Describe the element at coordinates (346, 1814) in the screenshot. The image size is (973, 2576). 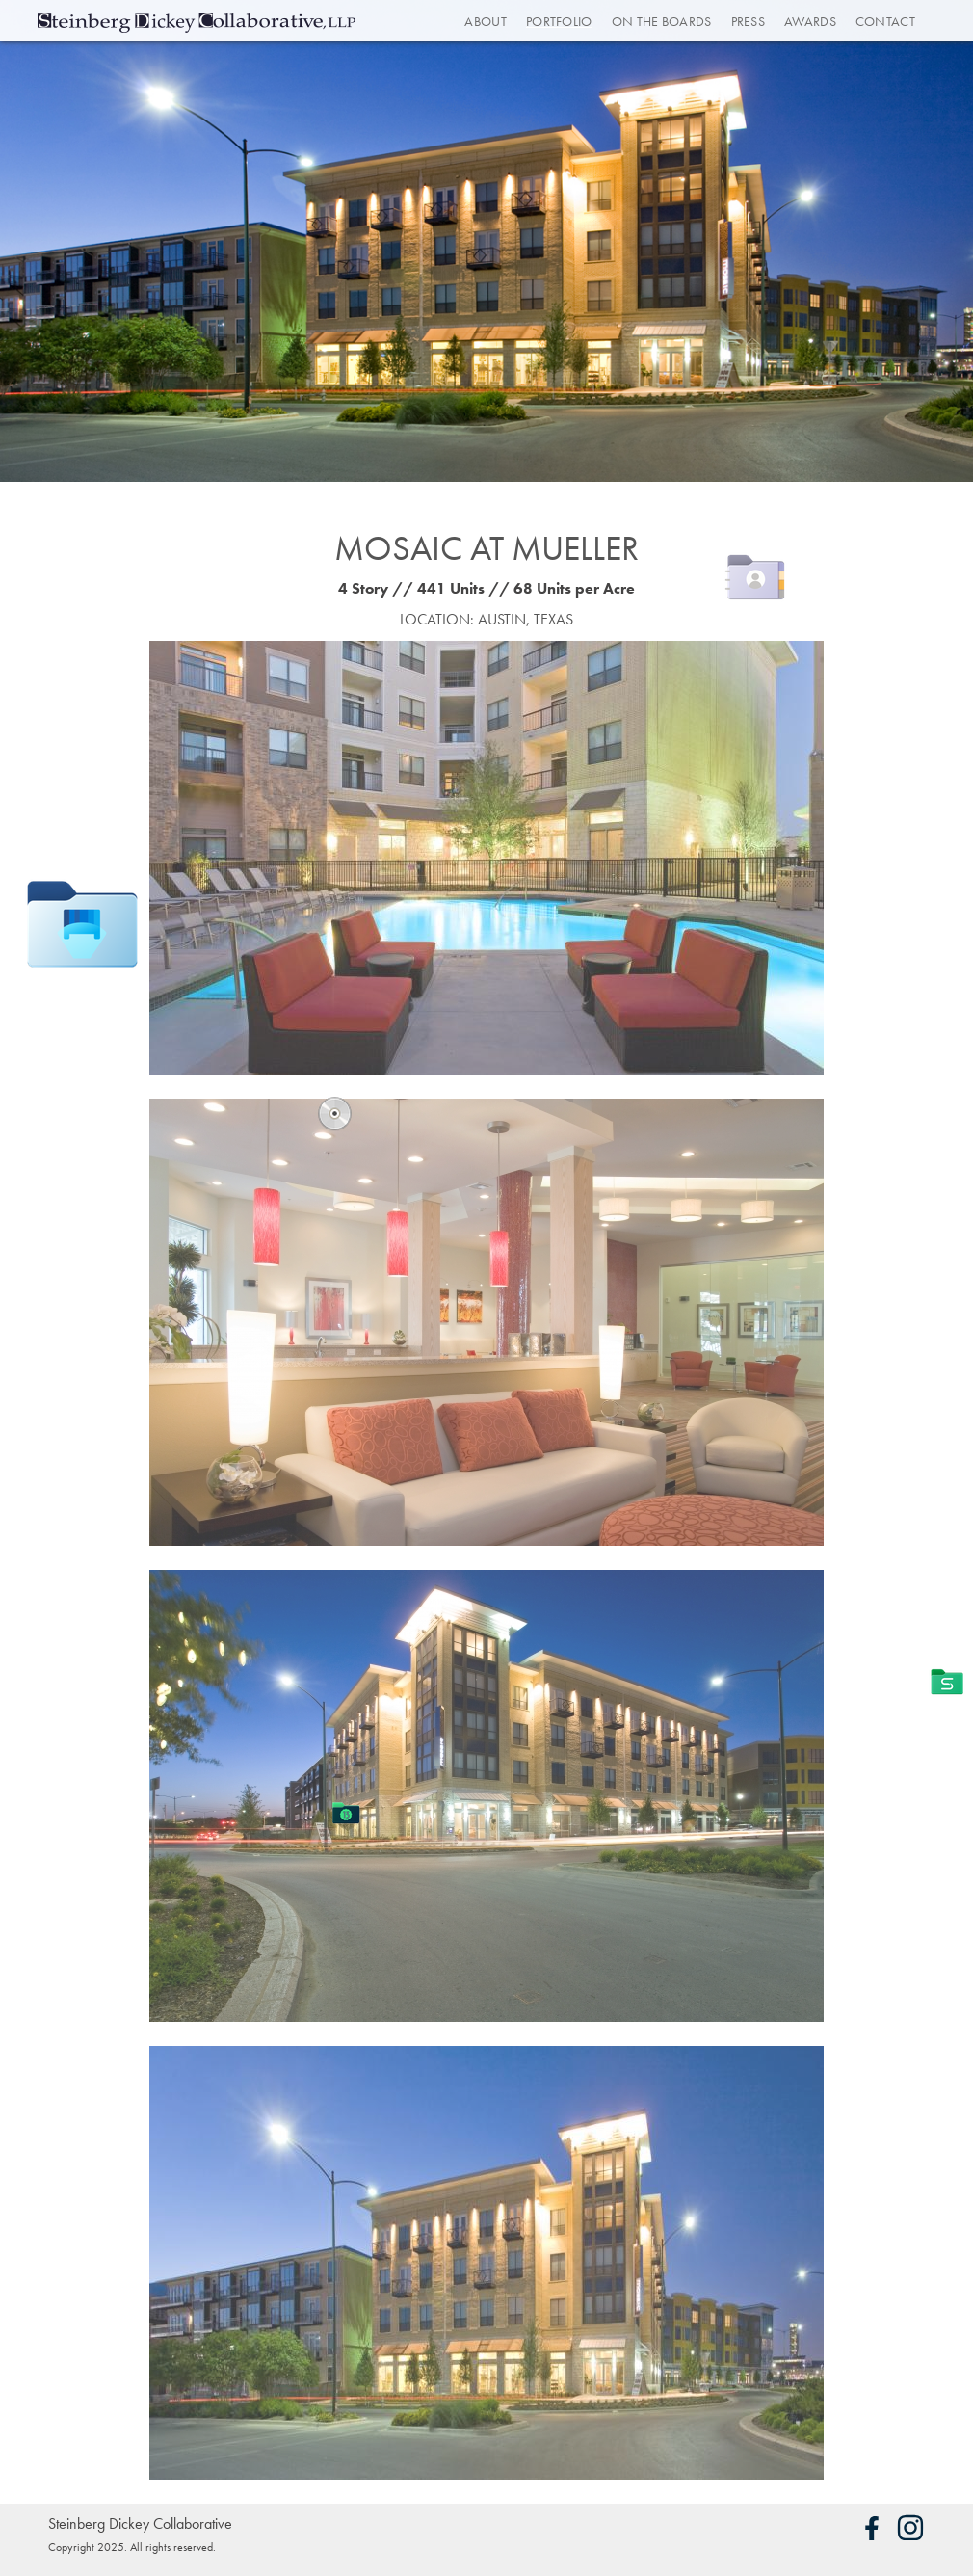
I see `folder containing android 13 related files` at that location.